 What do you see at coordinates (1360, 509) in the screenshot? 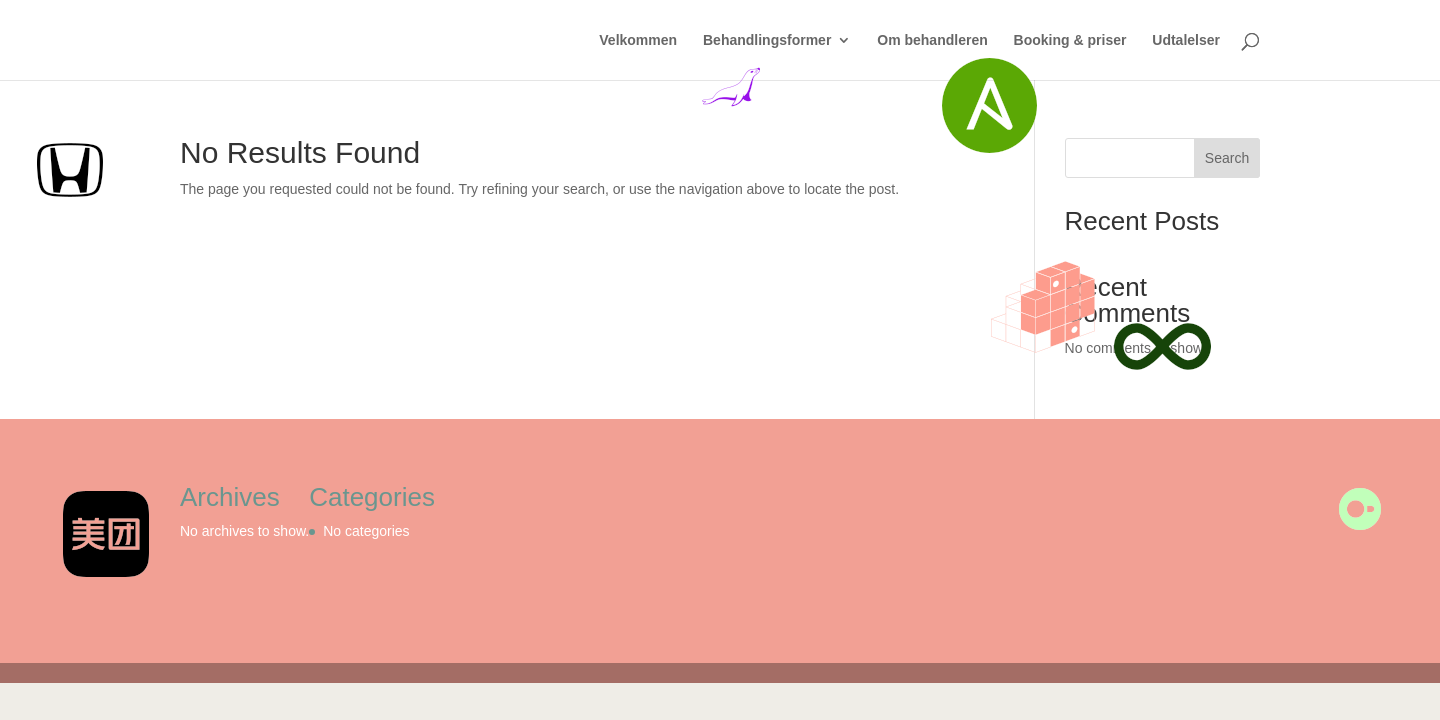
I see `DuckDB database logo` at bounding box center [1360, 509].